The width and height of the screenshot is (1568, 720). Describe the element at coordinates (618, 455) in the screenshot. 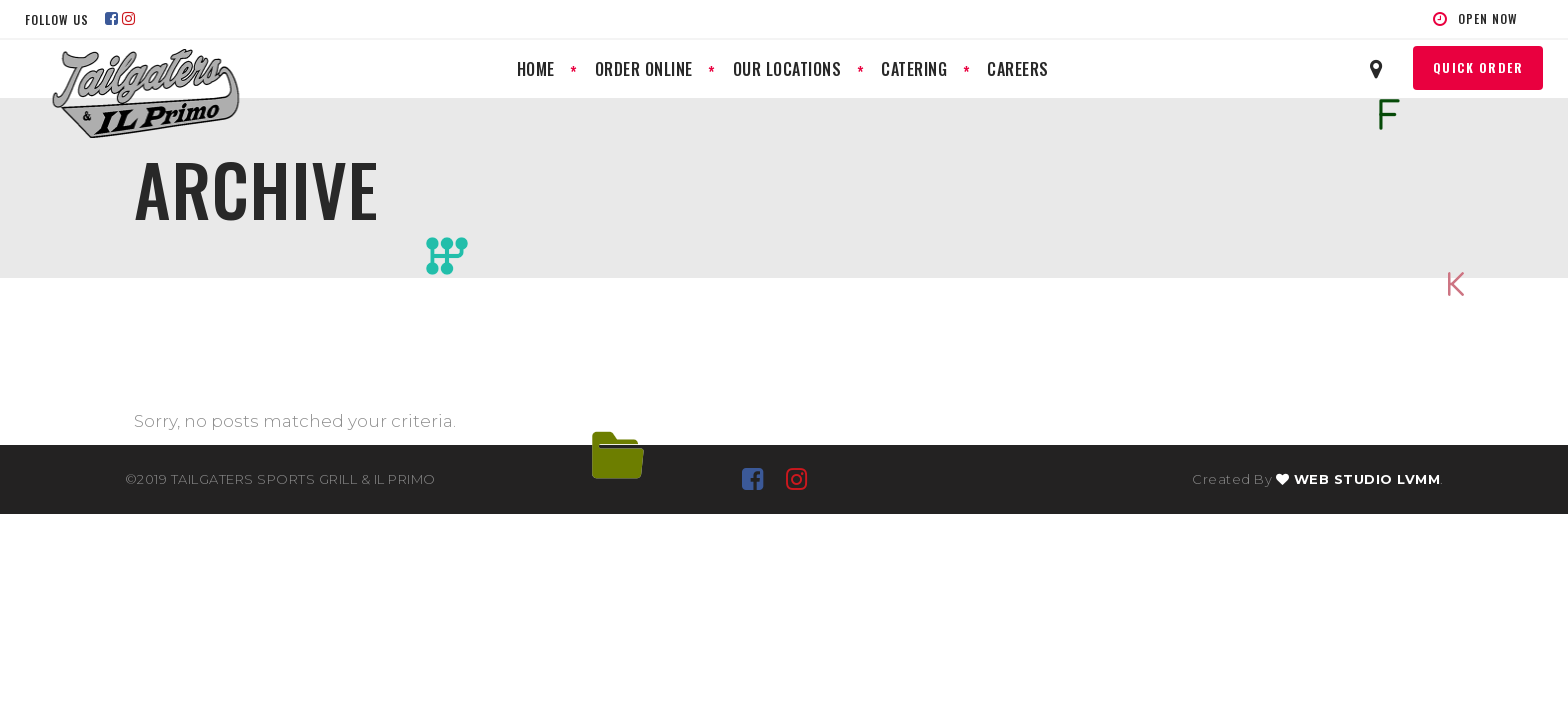

I see `an open folder currently being viewed` at that location.